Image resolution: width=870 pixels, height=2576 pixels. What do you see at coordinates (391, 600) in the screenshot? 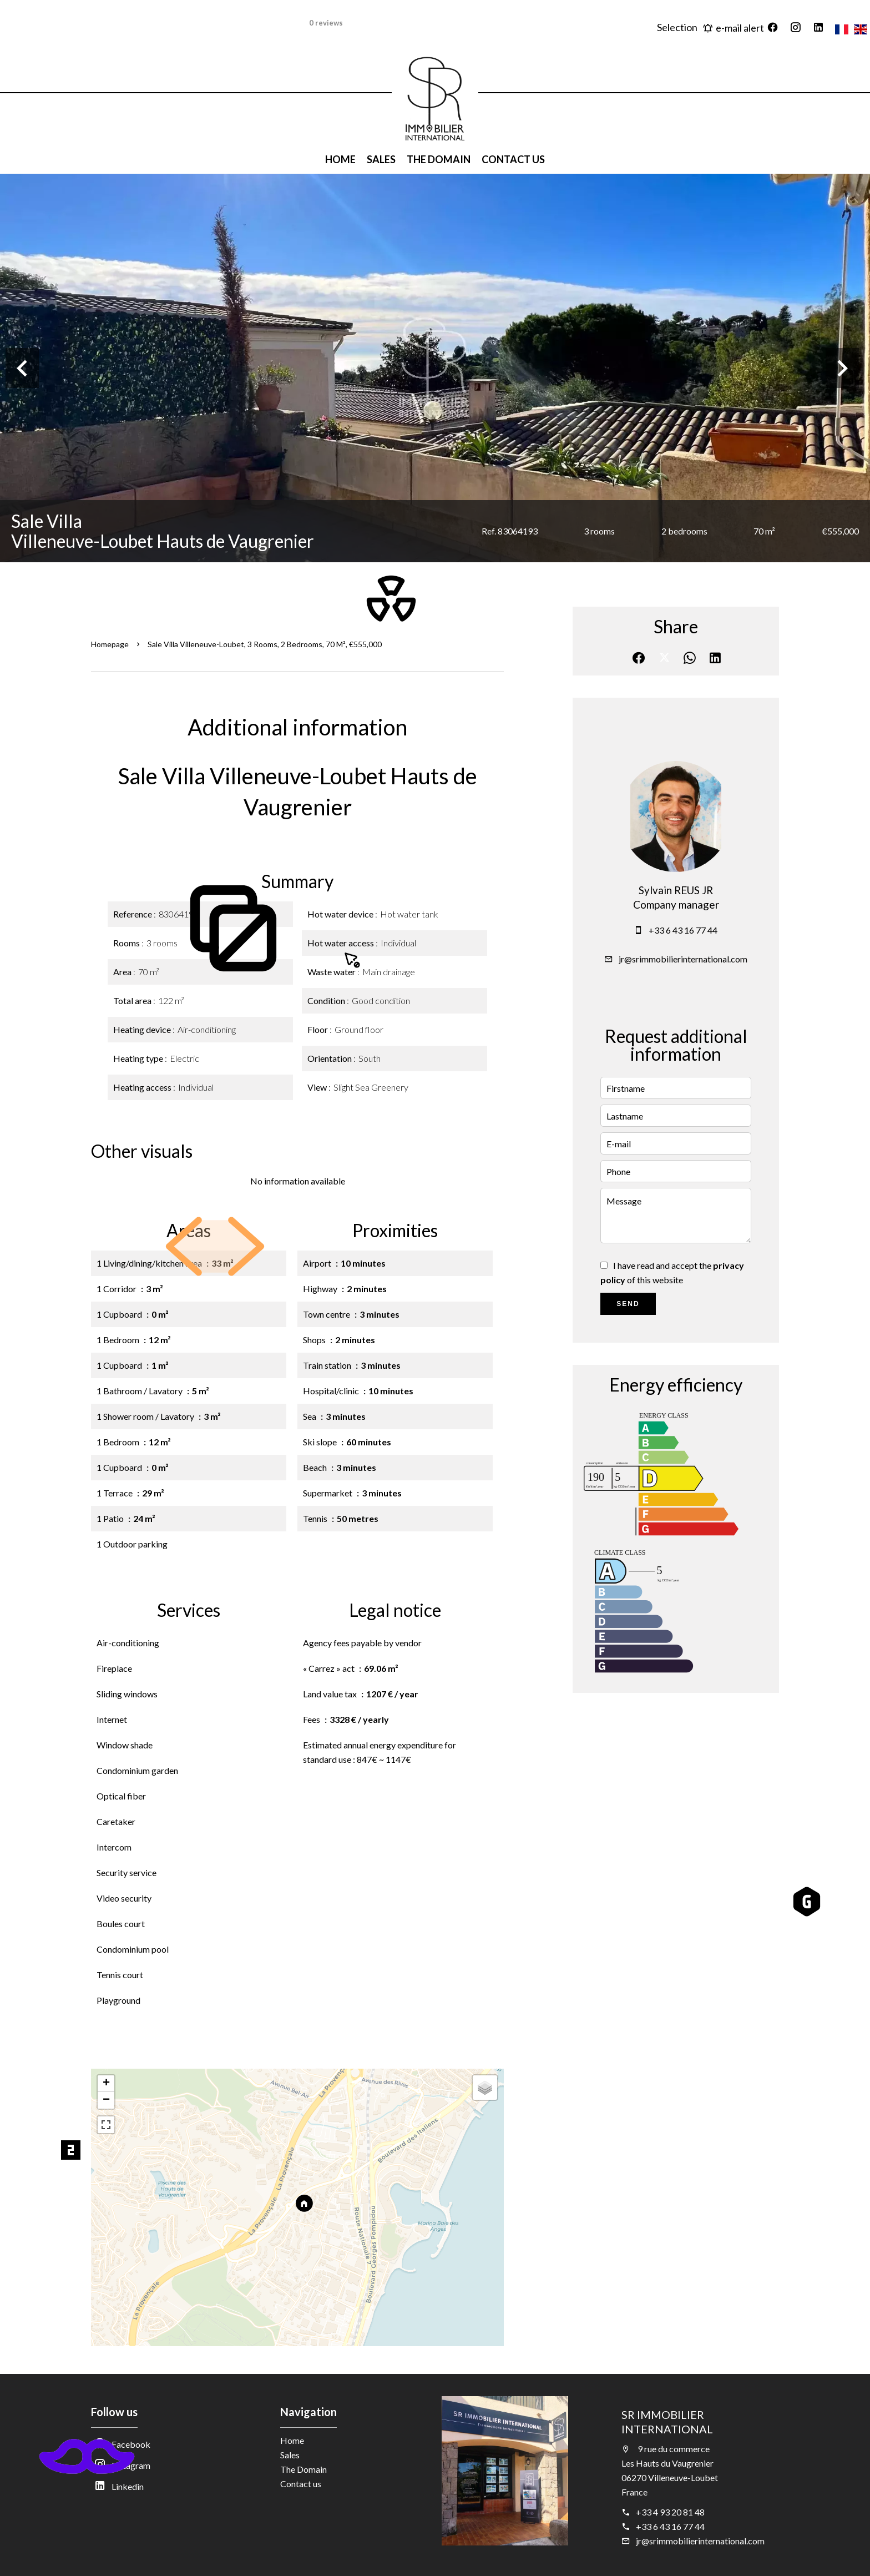
I see `indicates hazardous or radioactive content warning` at bounding box center [391, 600].